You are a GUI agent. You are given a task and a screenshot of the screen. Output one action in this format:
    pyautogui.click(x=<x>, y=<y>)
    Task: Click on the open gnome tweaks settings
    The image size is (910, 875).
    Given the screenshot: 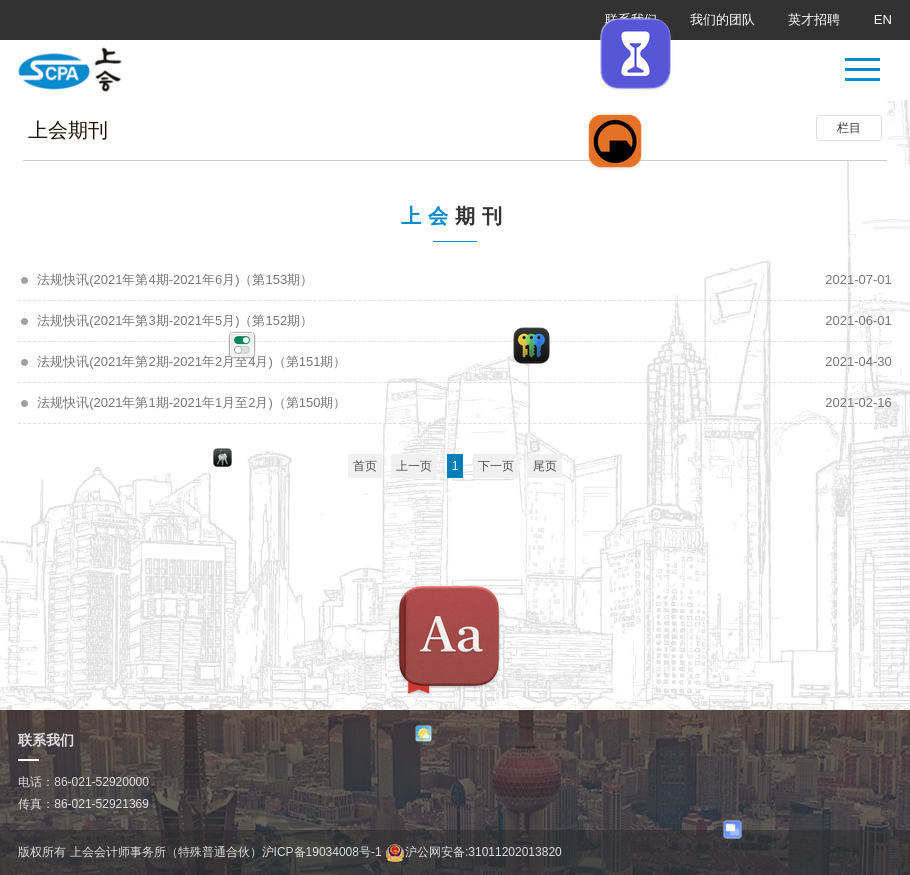 What is the action you would take?
    pyautogui.click(x=242, y=345)
    